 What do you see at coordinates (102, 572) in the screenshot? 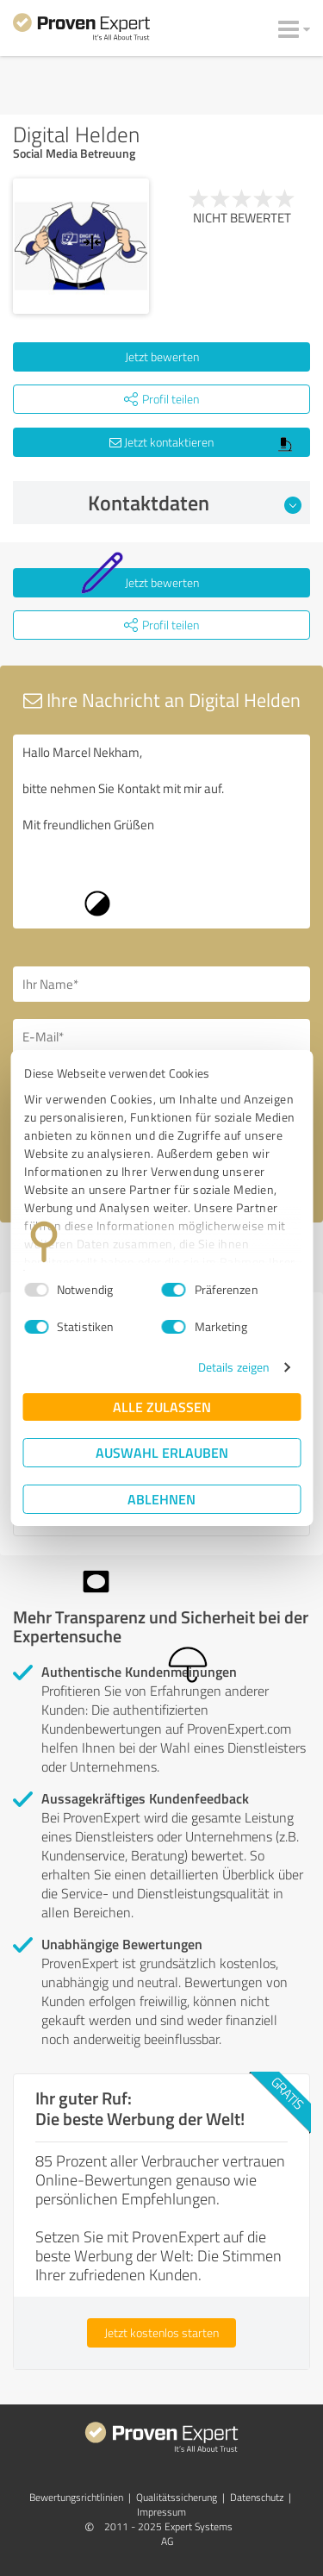
I see `edit content or text` at bounding box center [102, 572].